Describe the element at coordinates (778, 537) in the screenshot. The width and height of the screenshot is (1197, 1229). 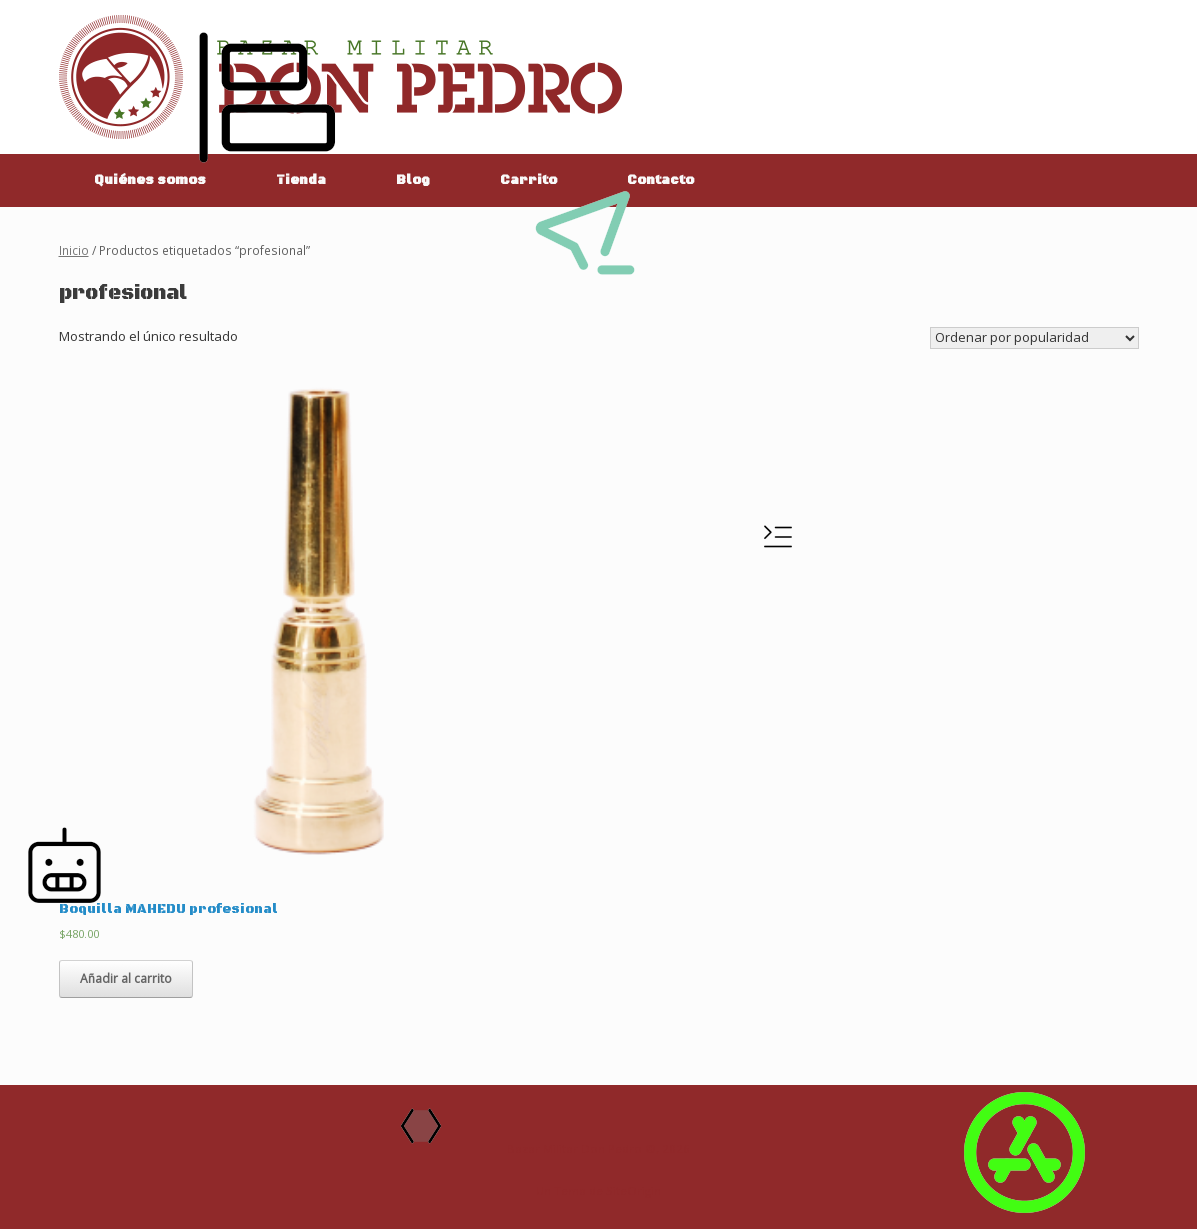
I see `increase text indent level` at that location.